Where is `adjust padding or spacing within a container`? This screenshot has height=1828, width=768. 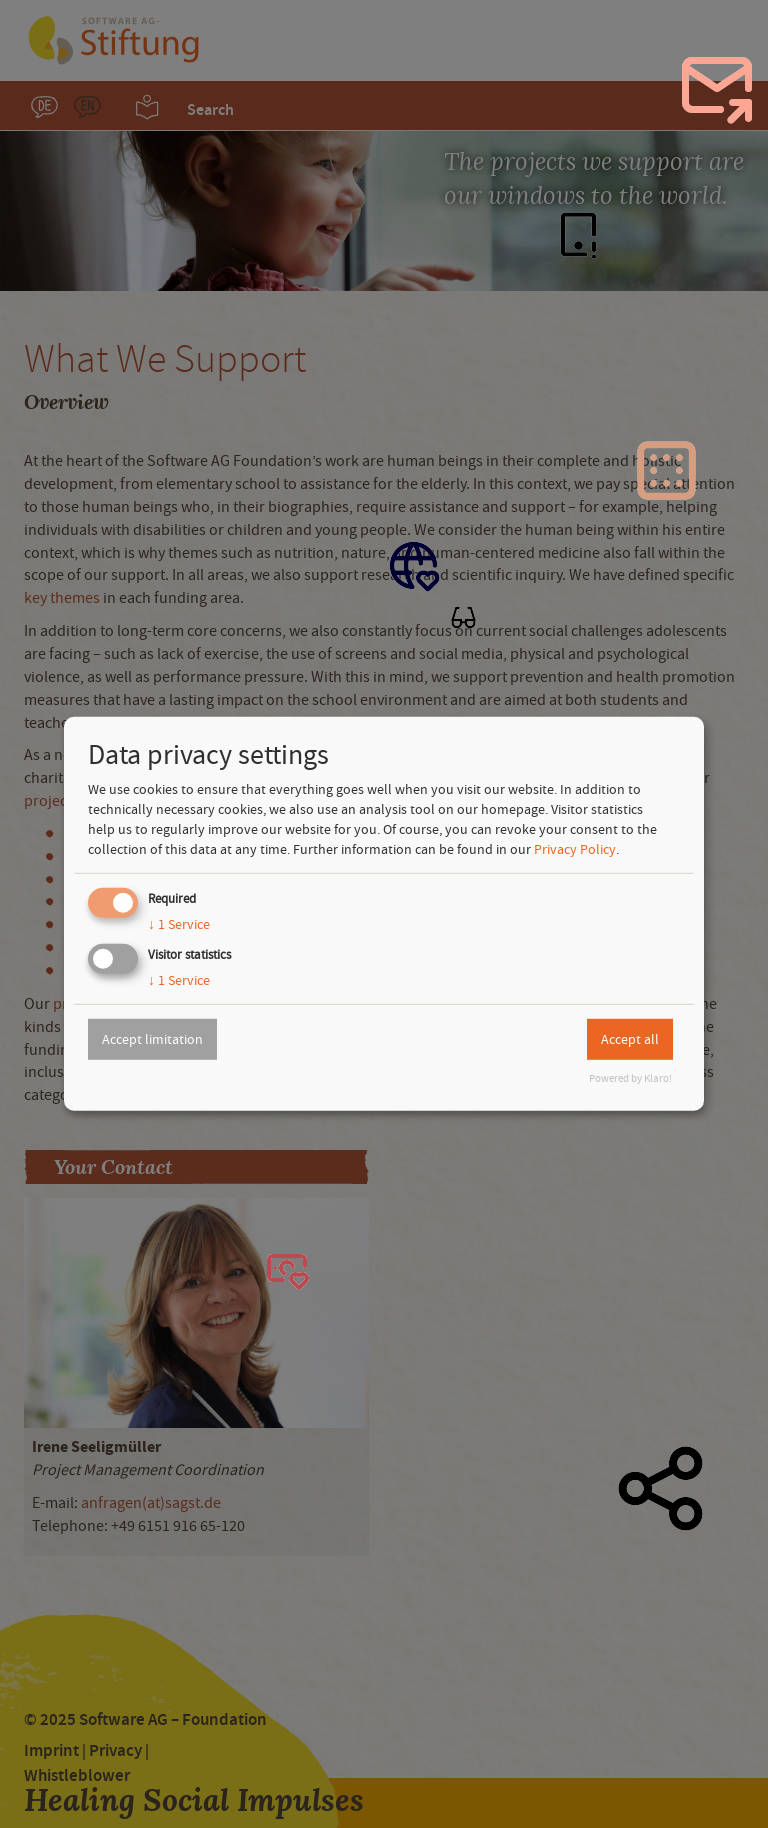 adjust padding or spacing within a container is located at coordinates (666, 470).